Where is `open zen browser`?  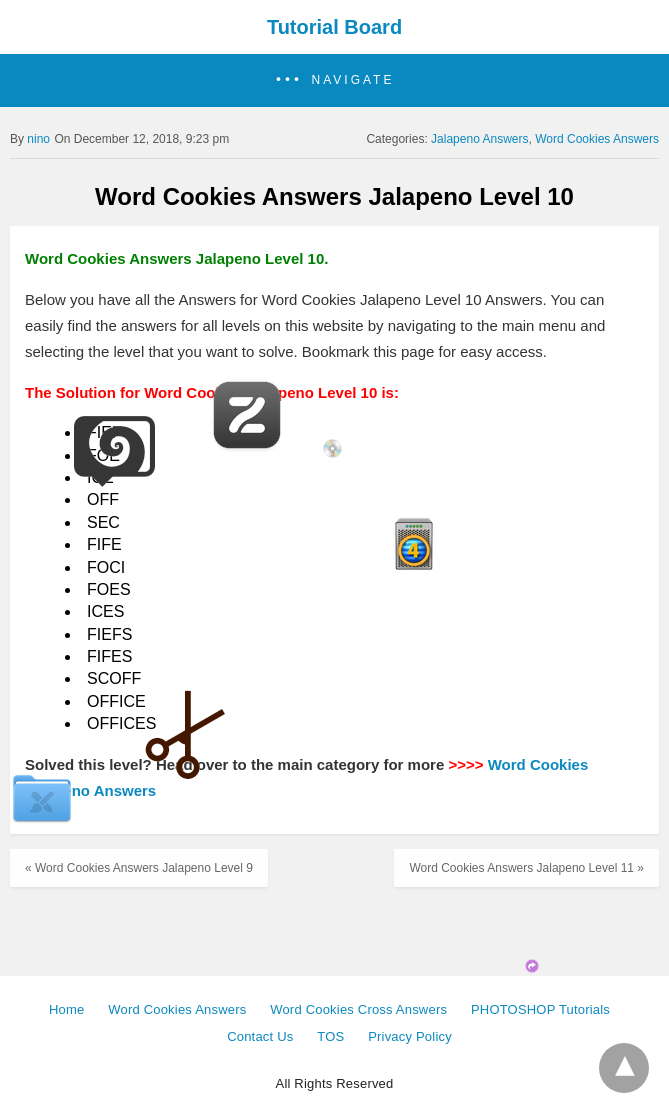
open zen browser is located at coordinates (247, 415).